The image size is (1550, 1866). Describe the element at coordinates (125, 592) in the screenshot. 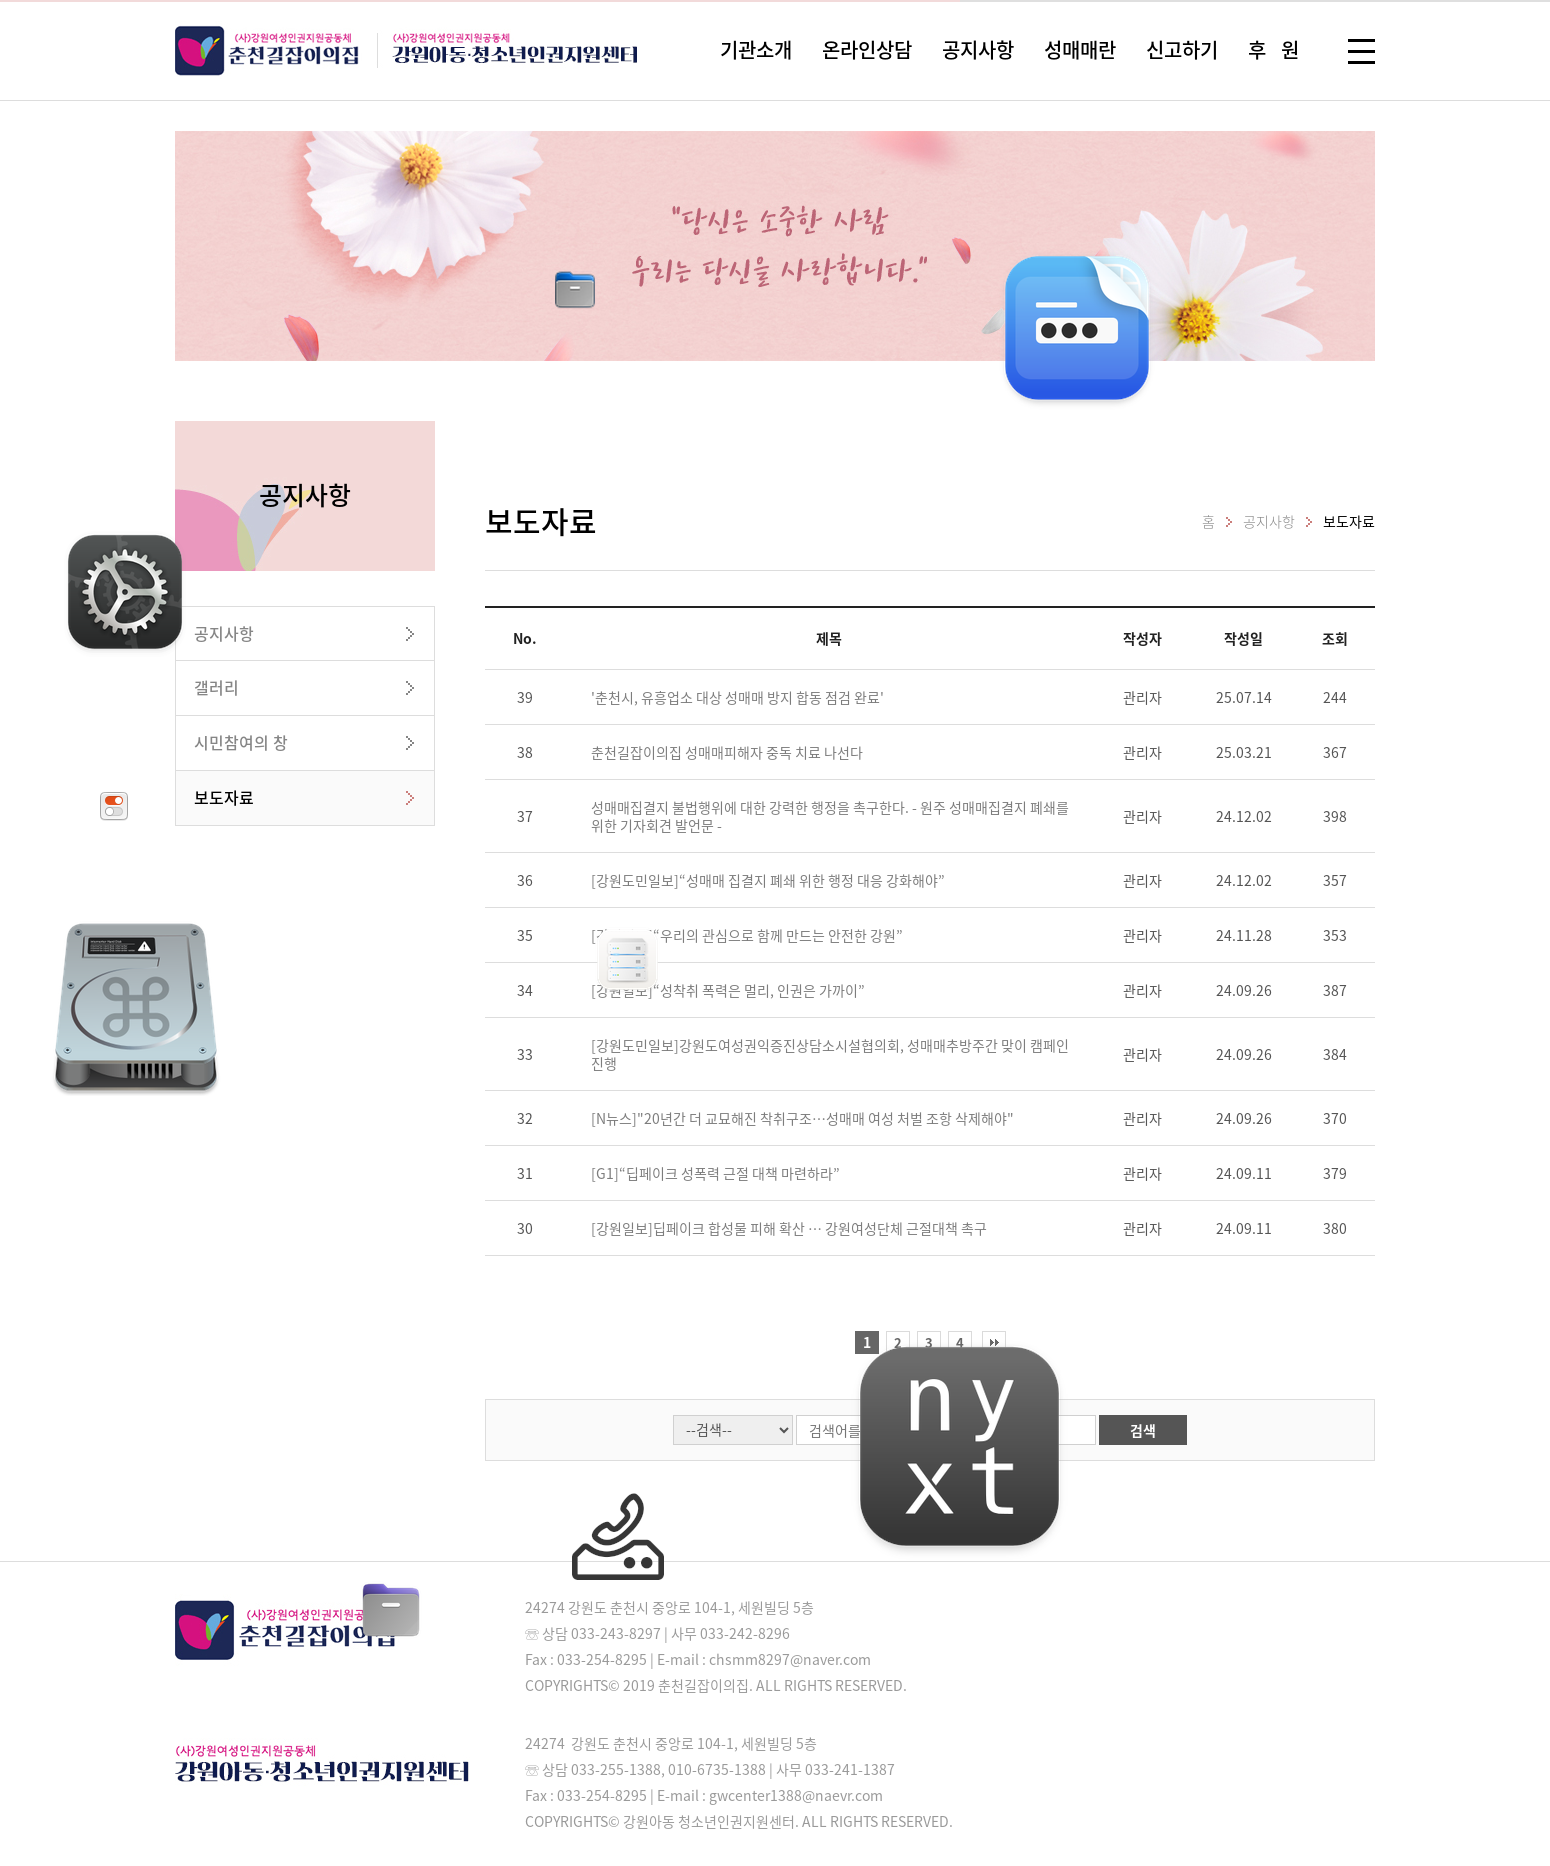

I see `default application icon placeholder` at that location.